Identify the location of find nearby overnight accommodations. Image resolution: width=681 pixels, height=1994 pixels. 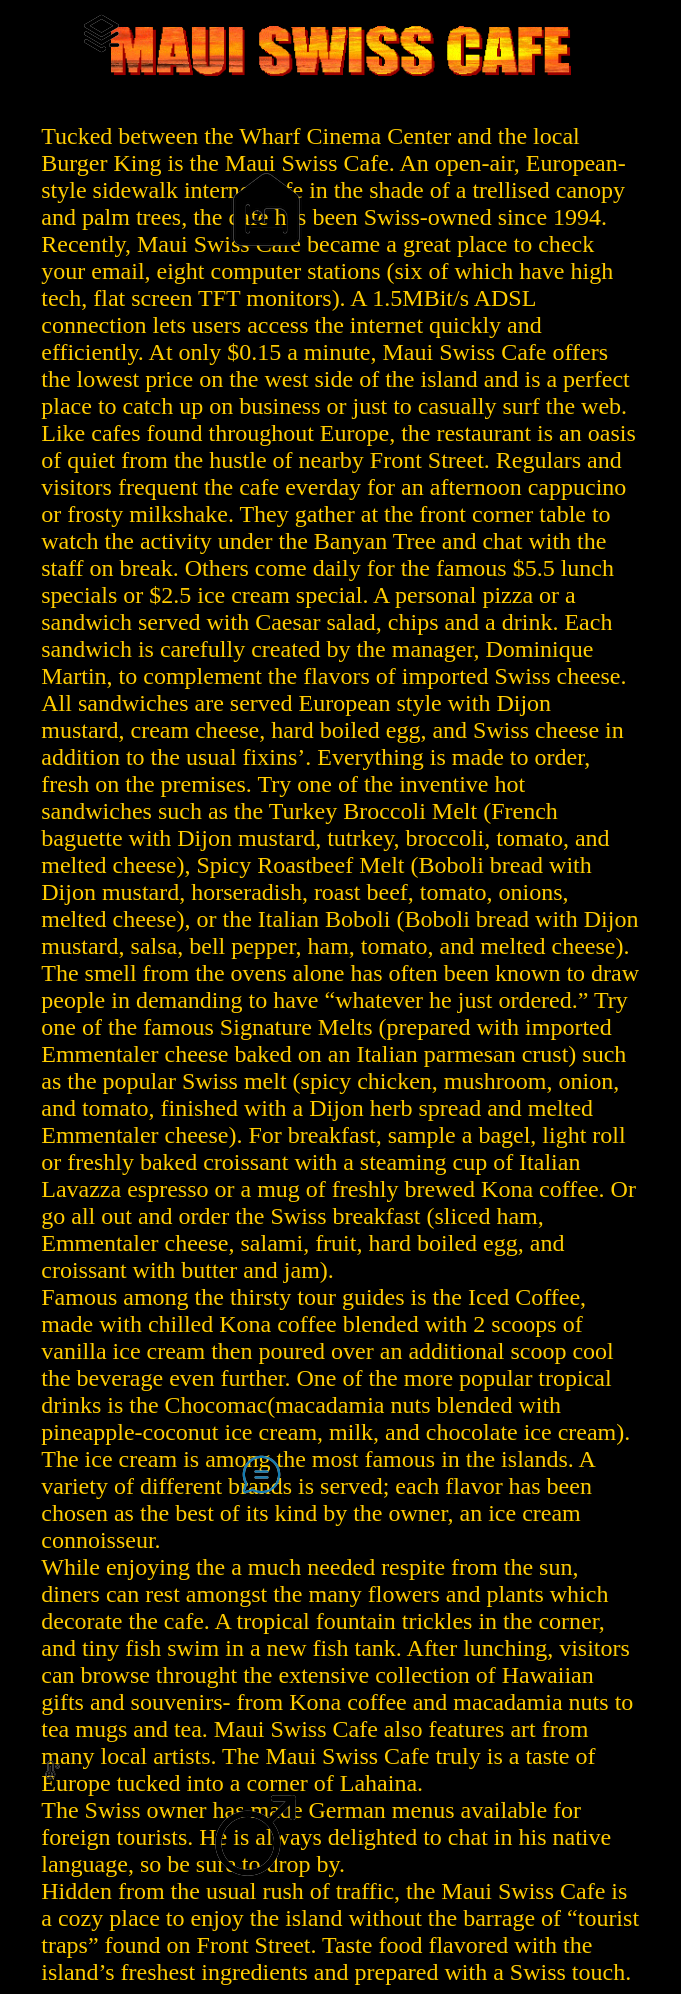
(266, 208).